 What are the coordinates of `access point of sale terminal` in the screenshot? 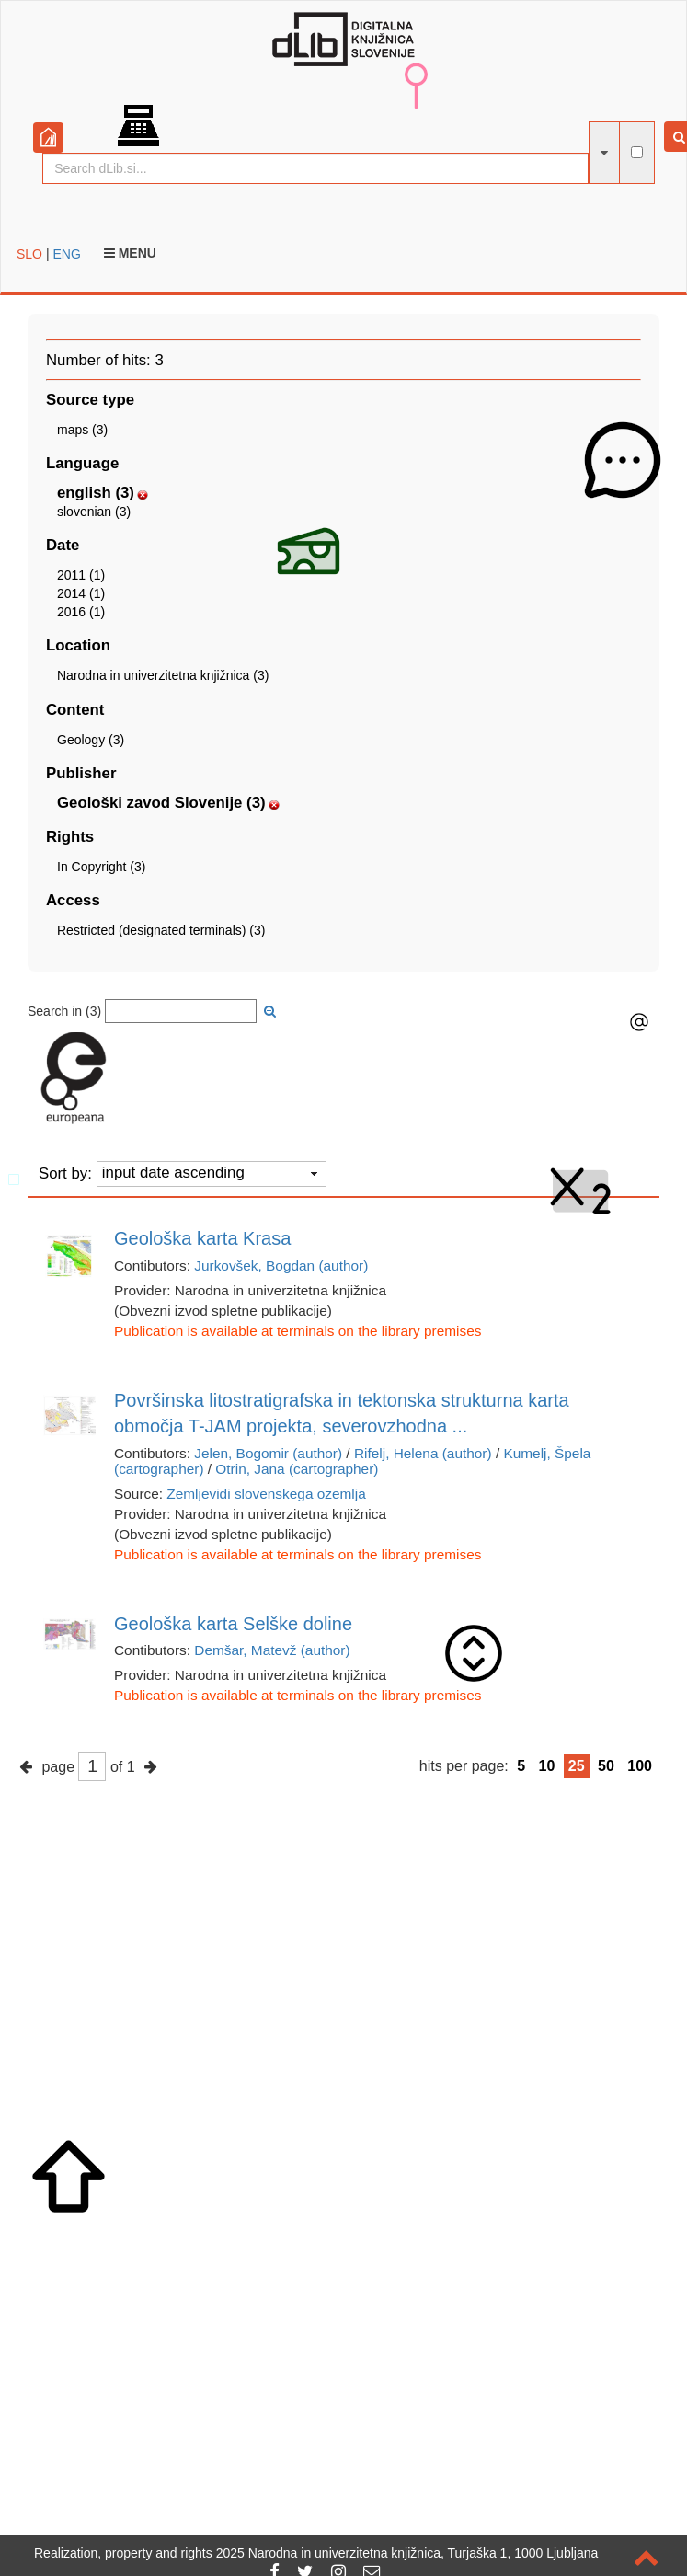 It's located at (138, 125).